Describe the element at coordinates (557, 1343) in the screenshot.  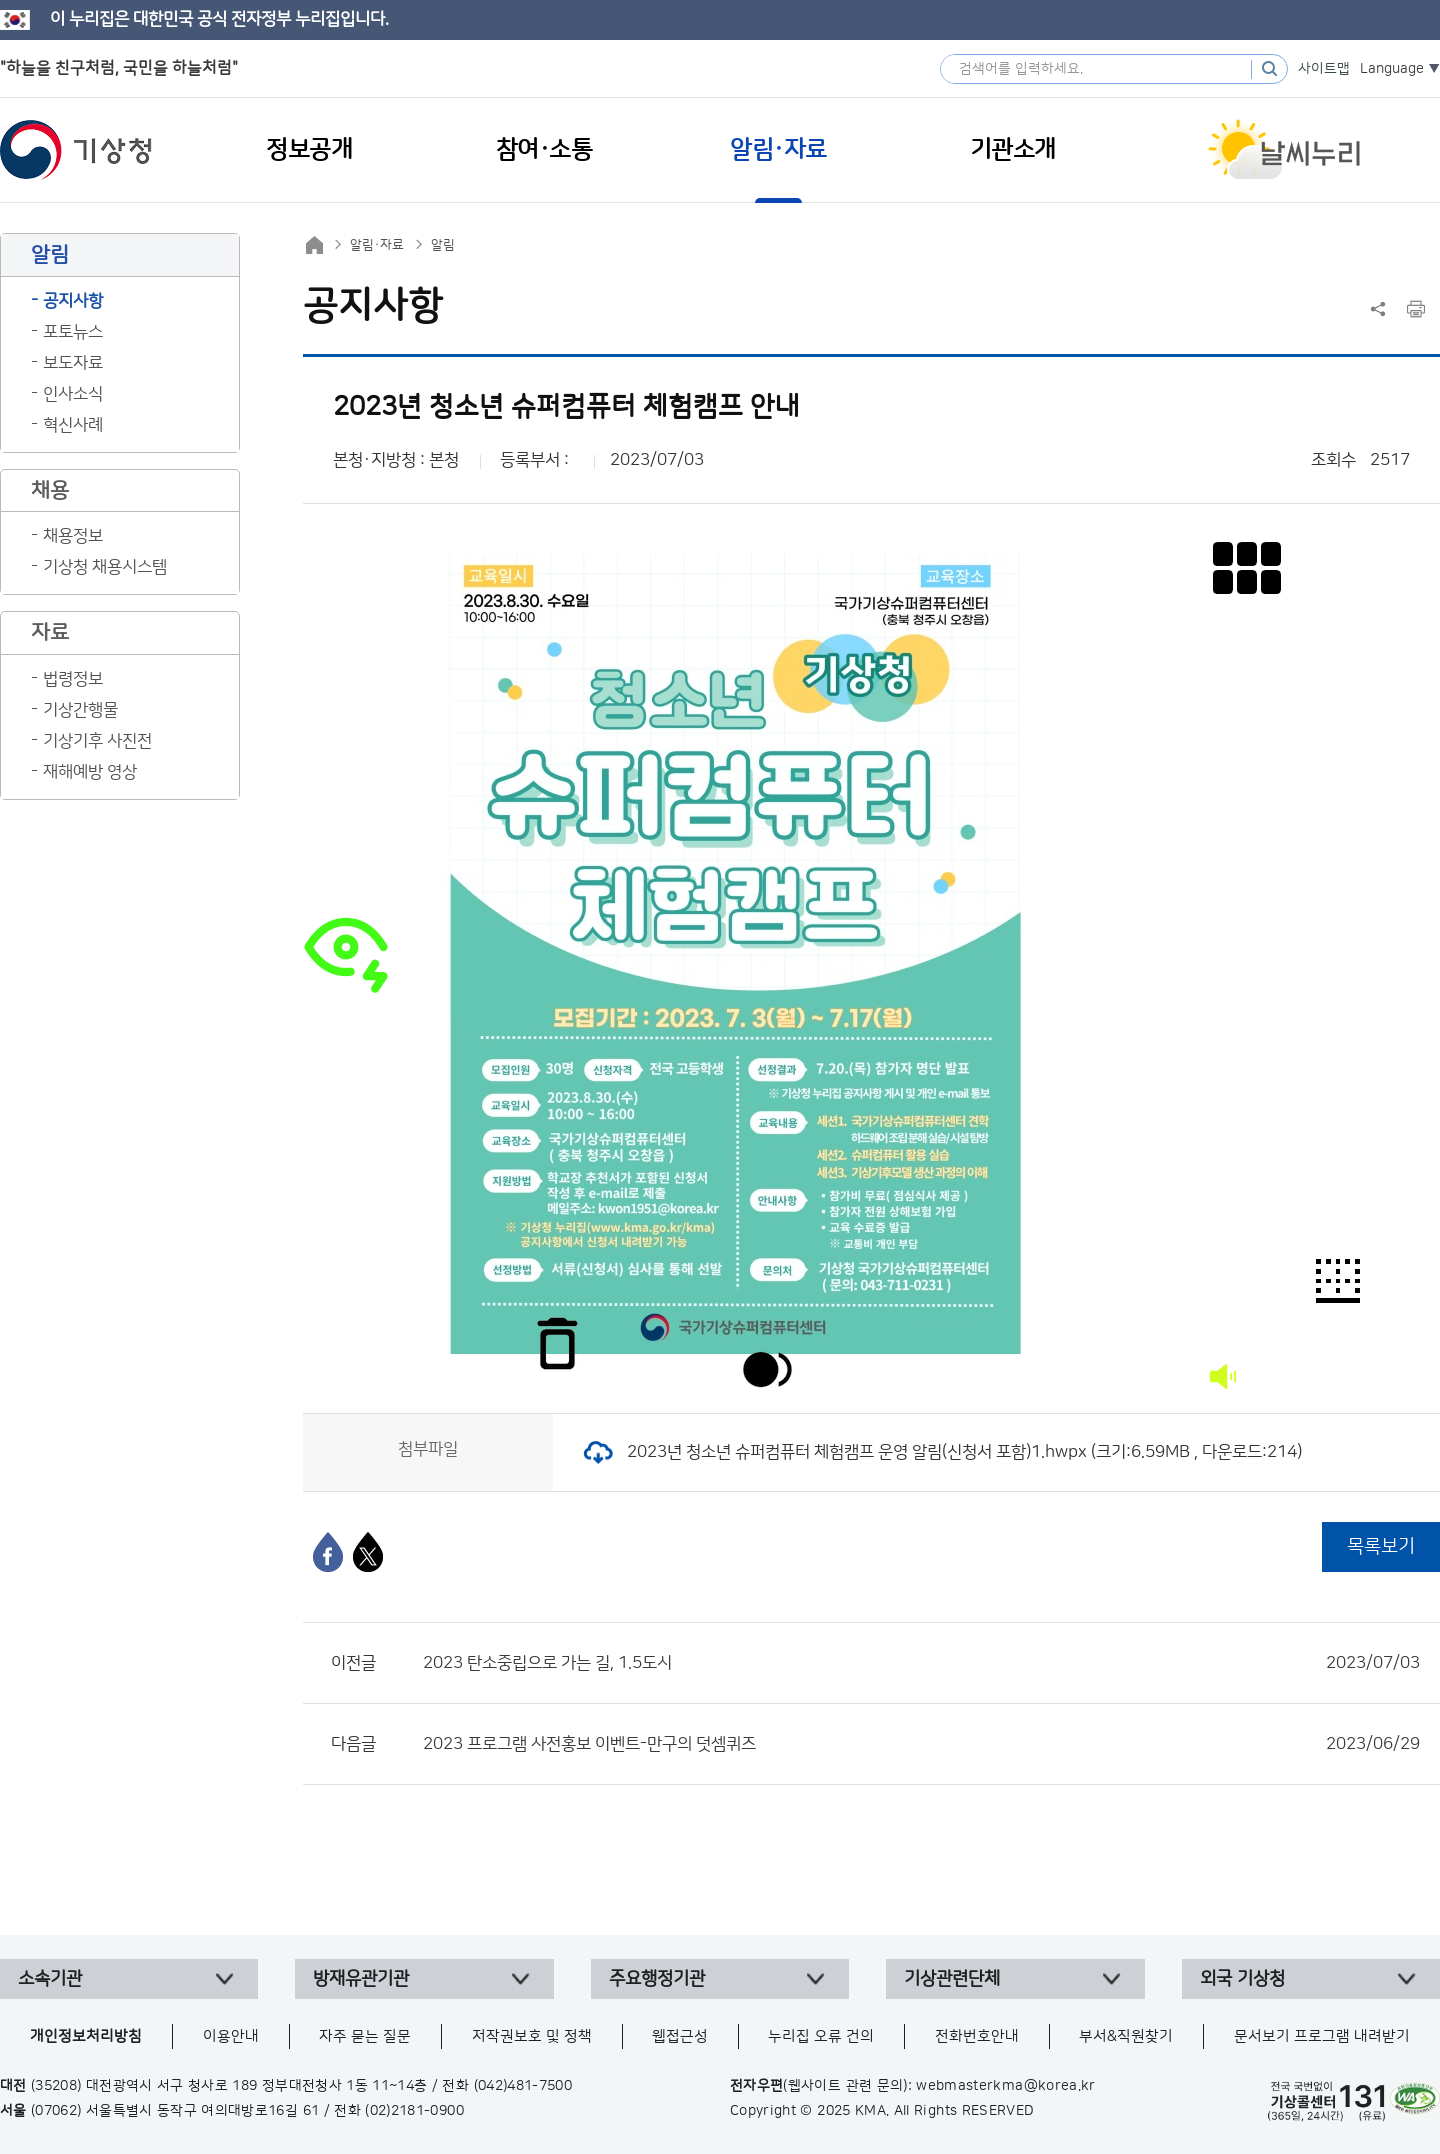
I see `delete an item` at that location.